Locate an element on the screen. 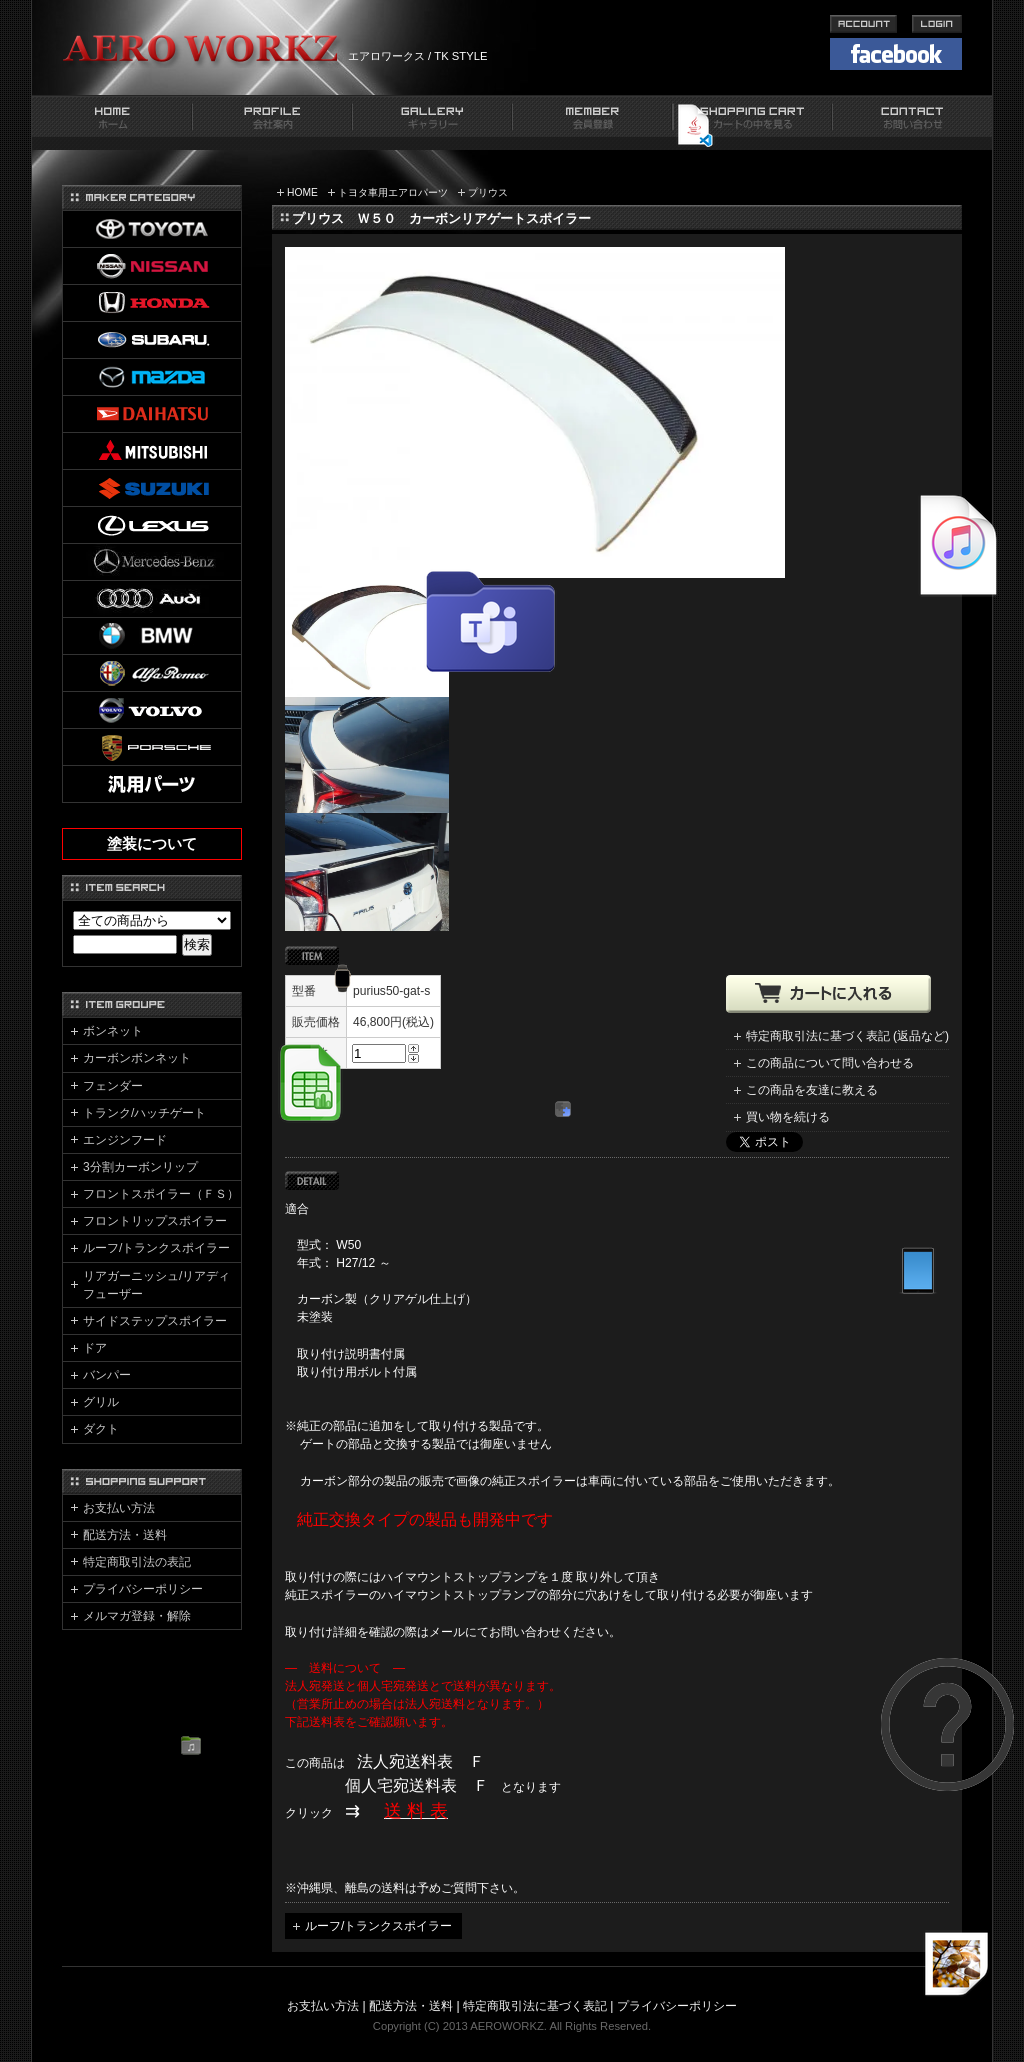  iPad with cellular connectivity is located at coordinates (918, 1271).